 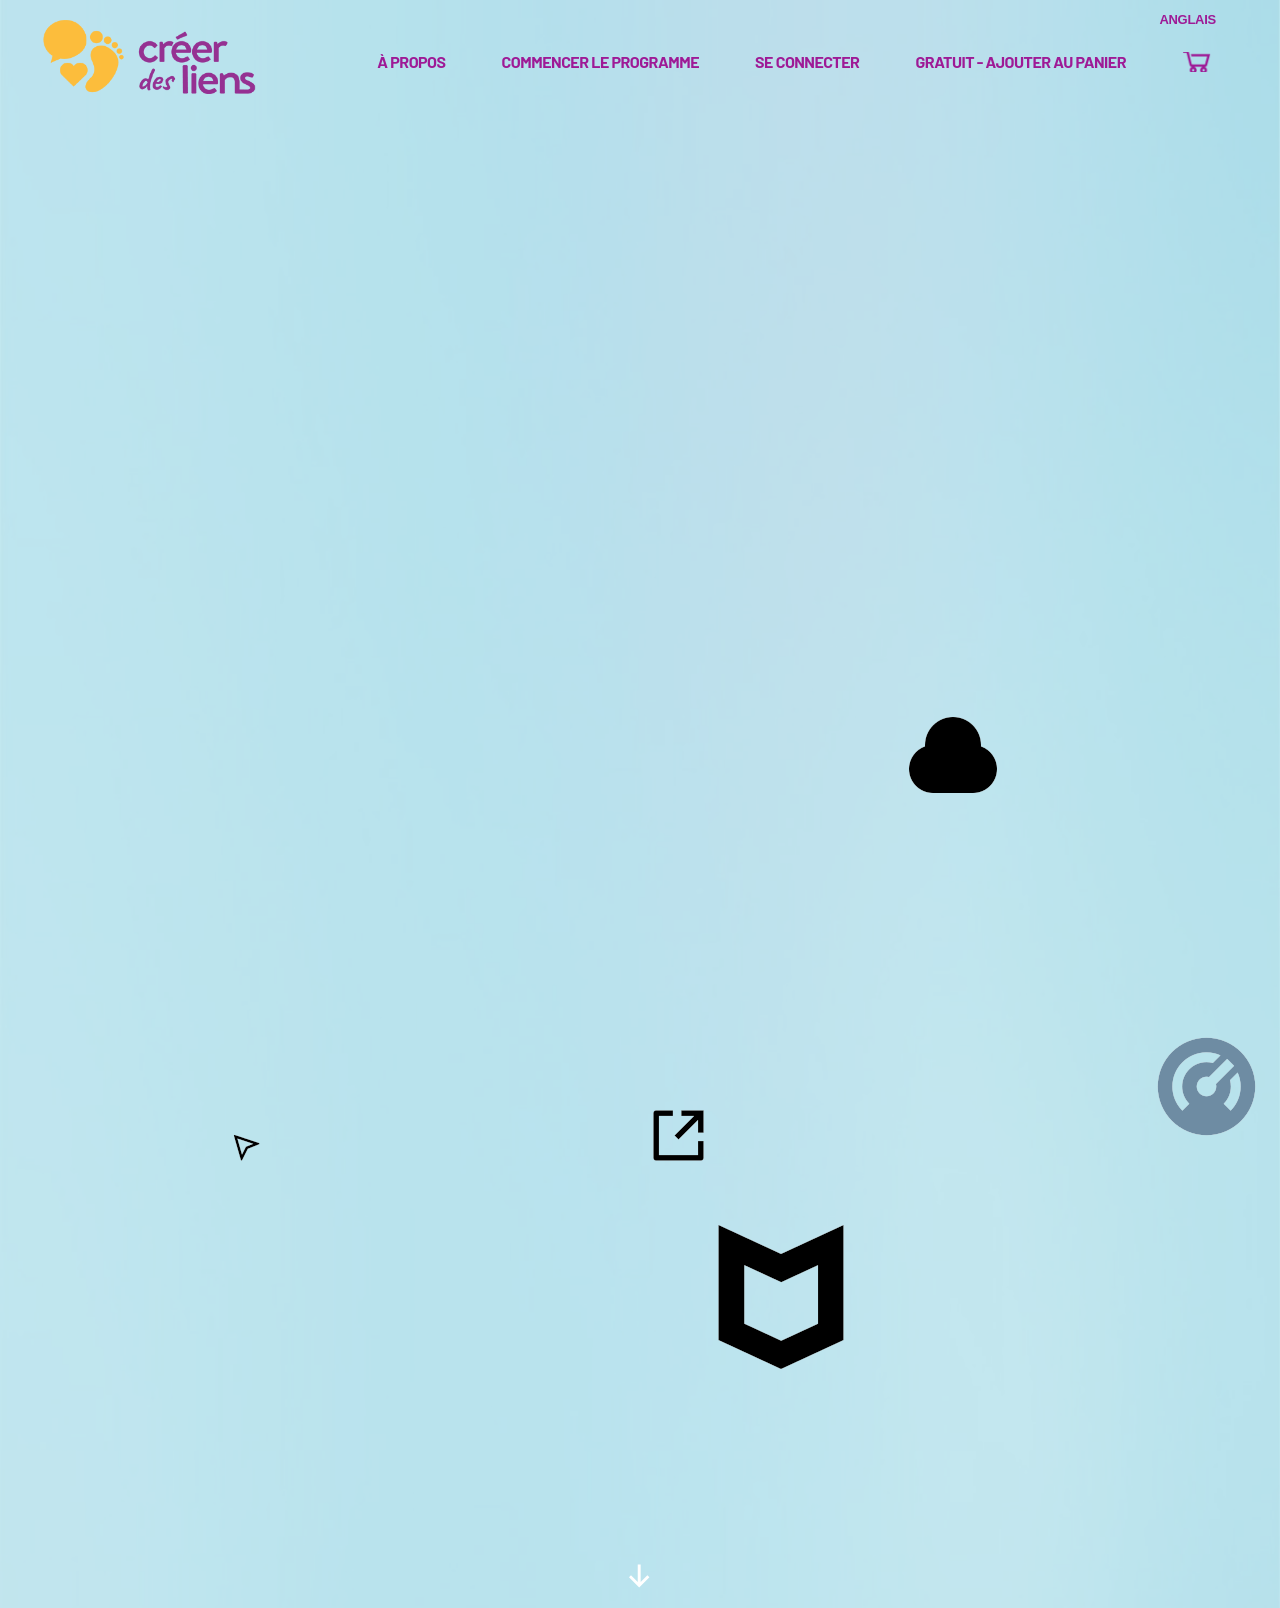 I want to click on tap to navigate to this location, so click(x=246, y=1147).